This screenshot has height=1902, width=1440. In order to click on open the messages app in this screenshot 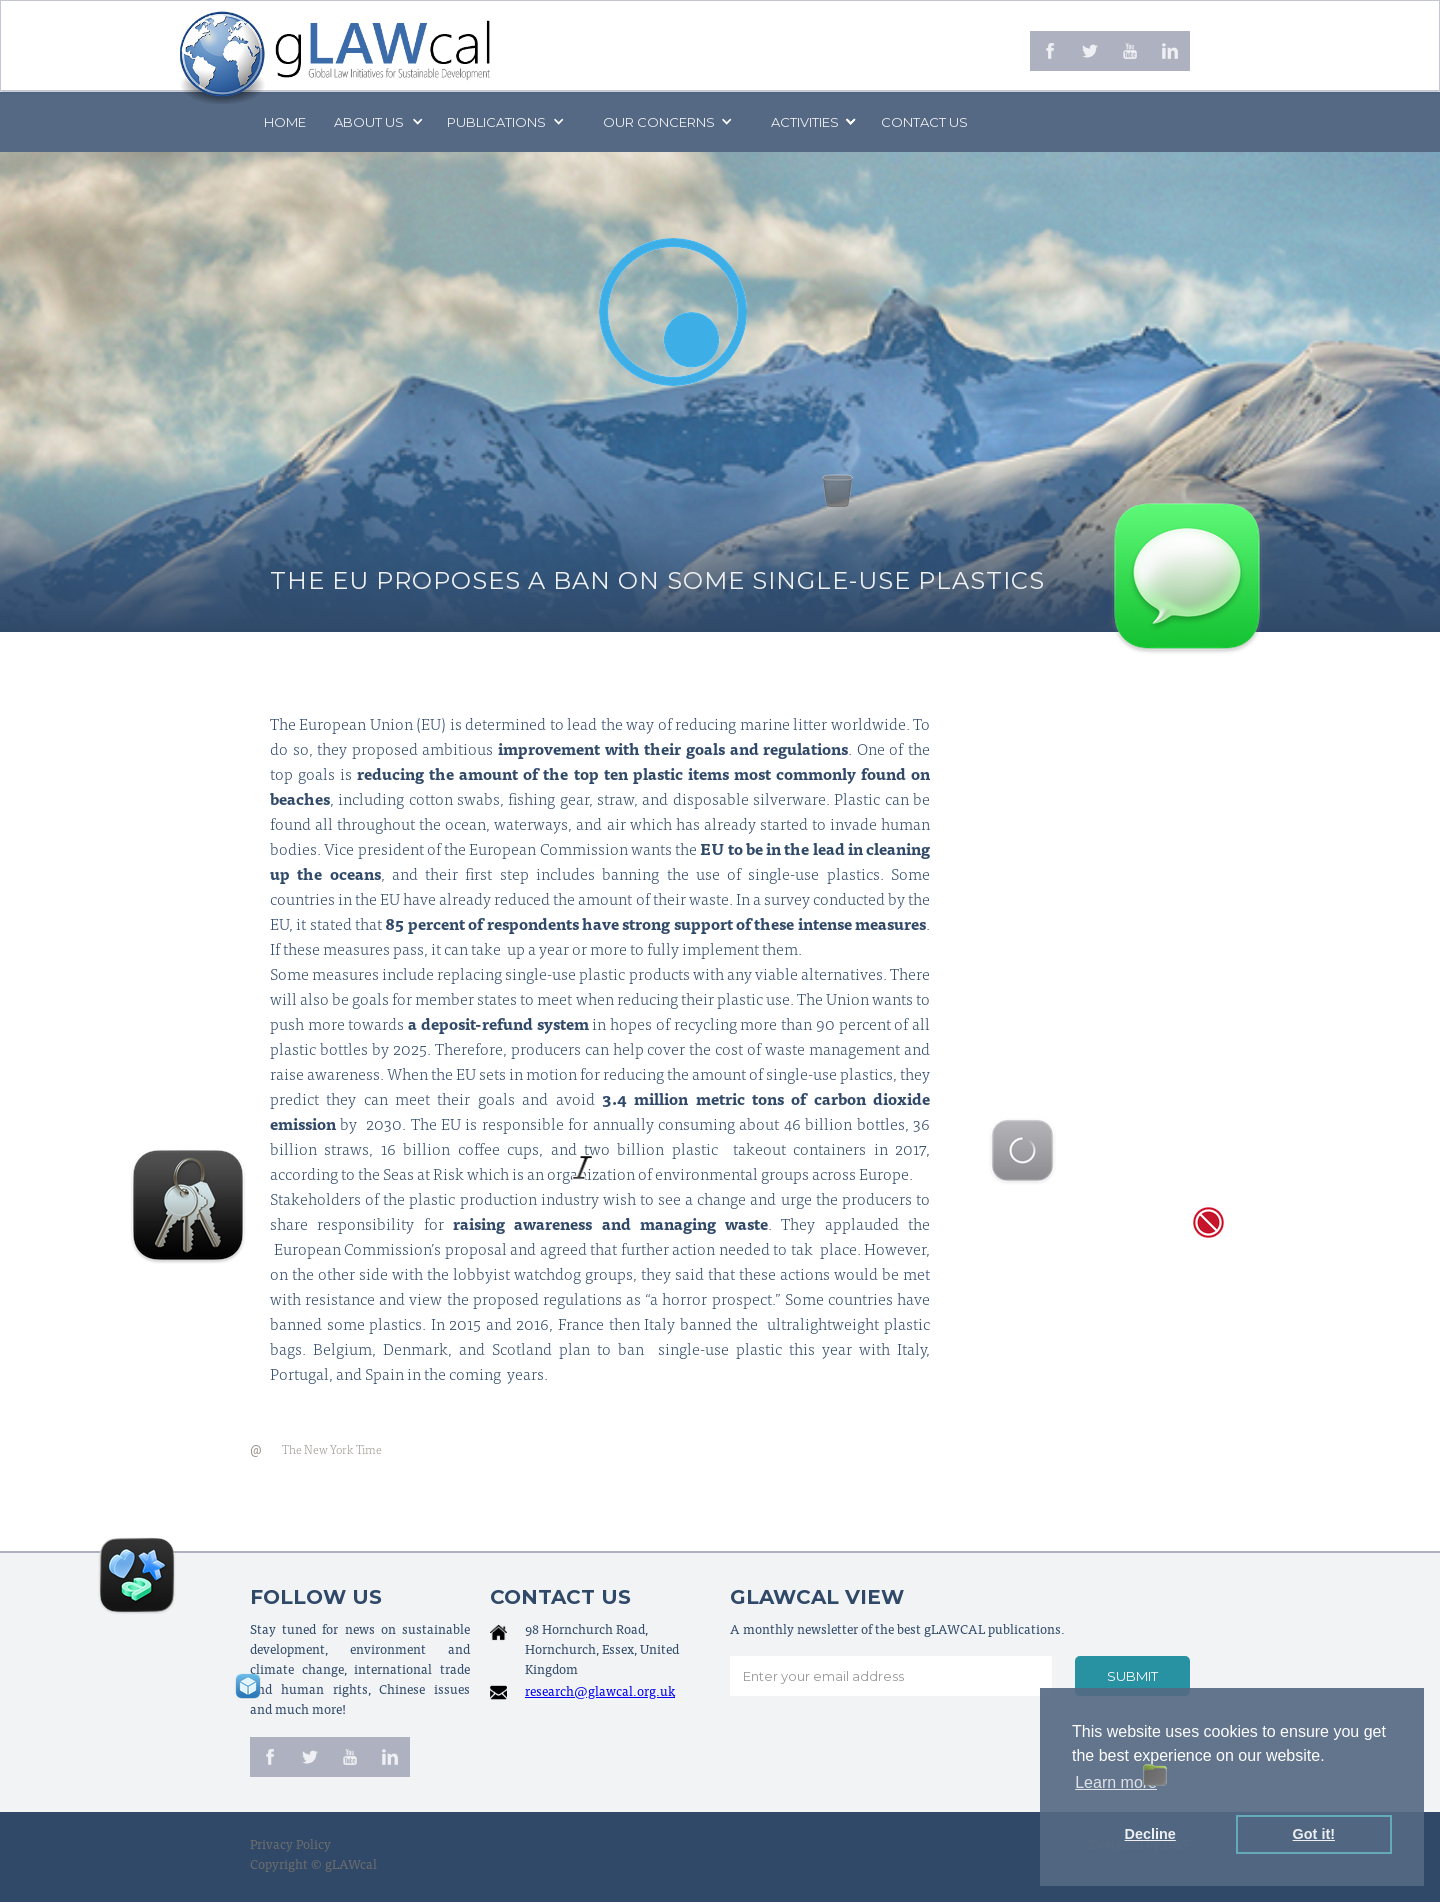, I will do `click(1187, 576)`.